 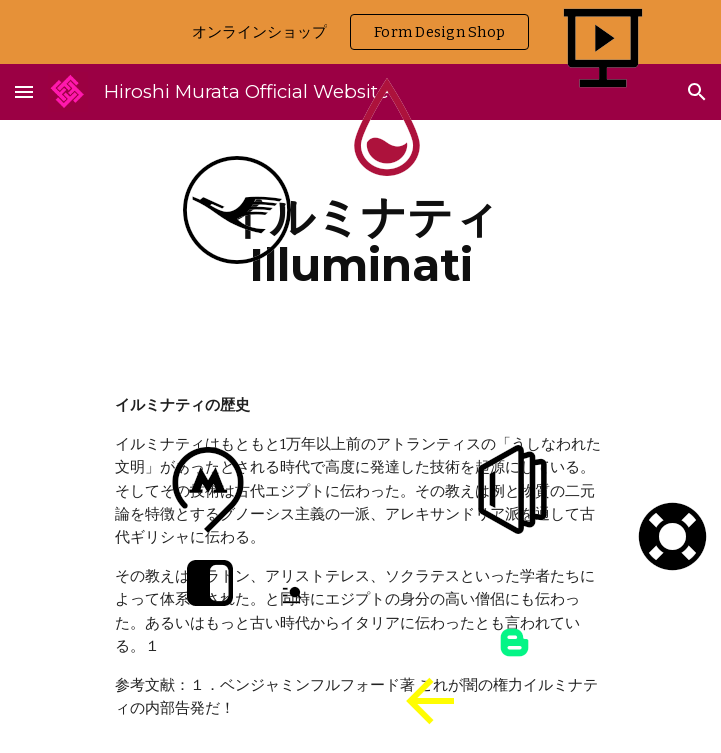 I want to click on open the Blogger app, so click(x=514, y=642).